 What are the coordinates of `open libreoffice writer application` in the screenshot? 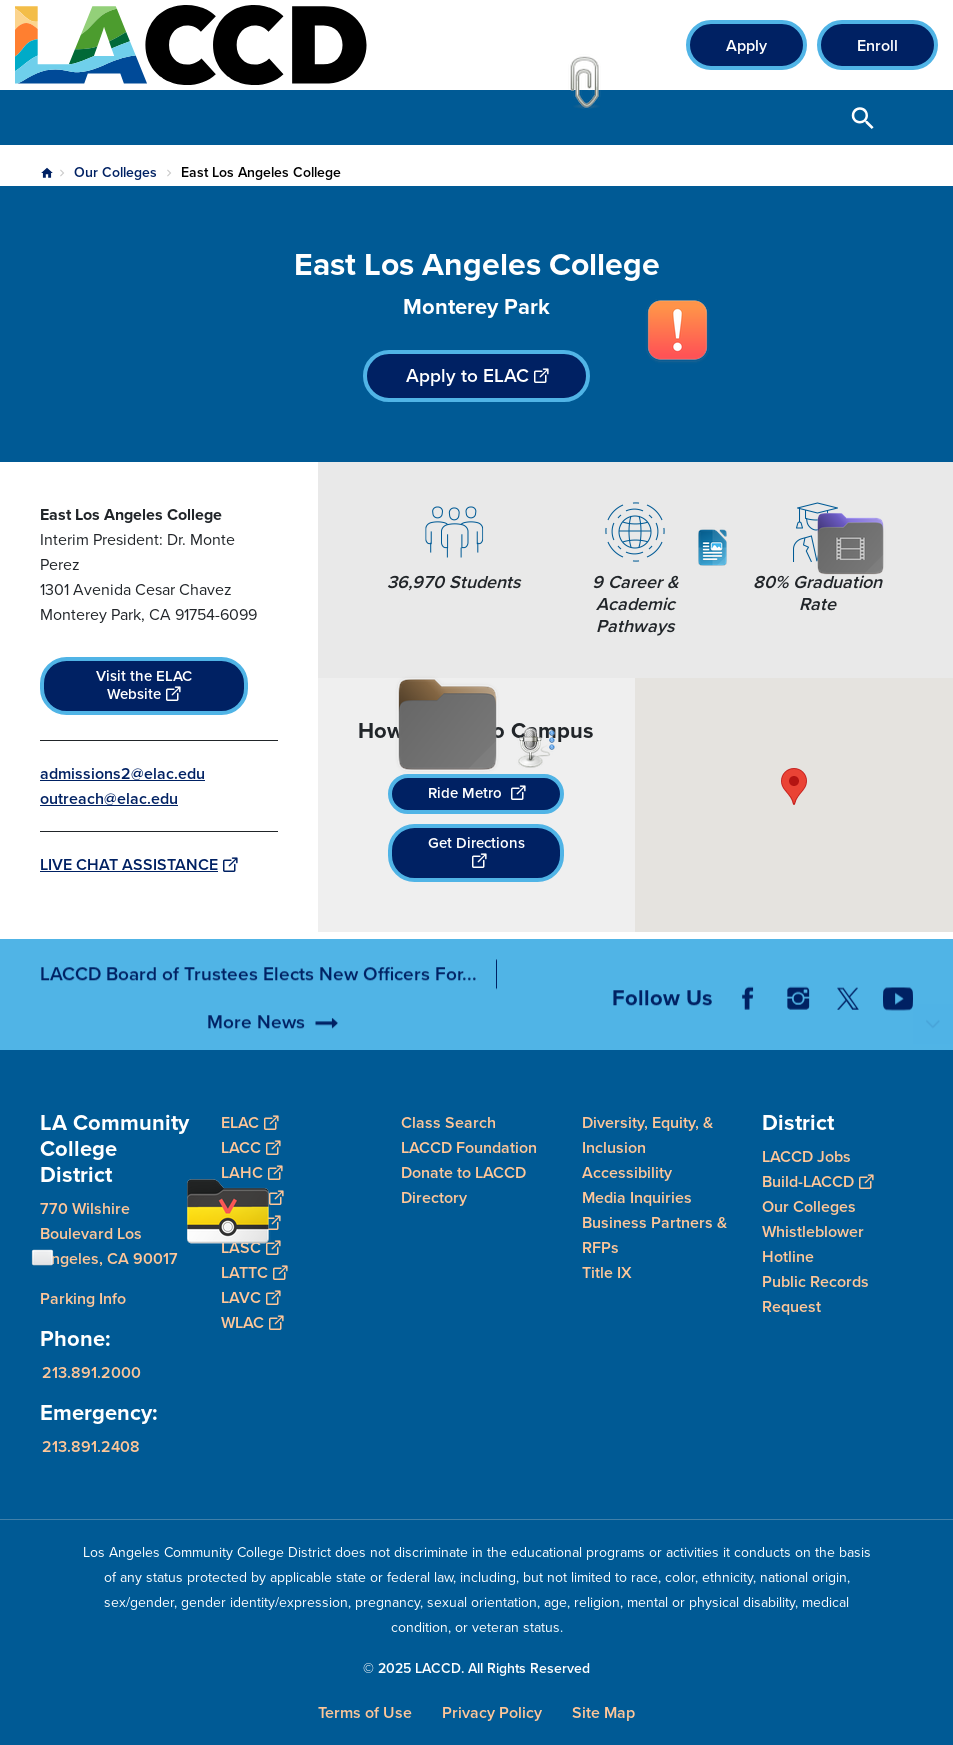 It's located at (712, 547).